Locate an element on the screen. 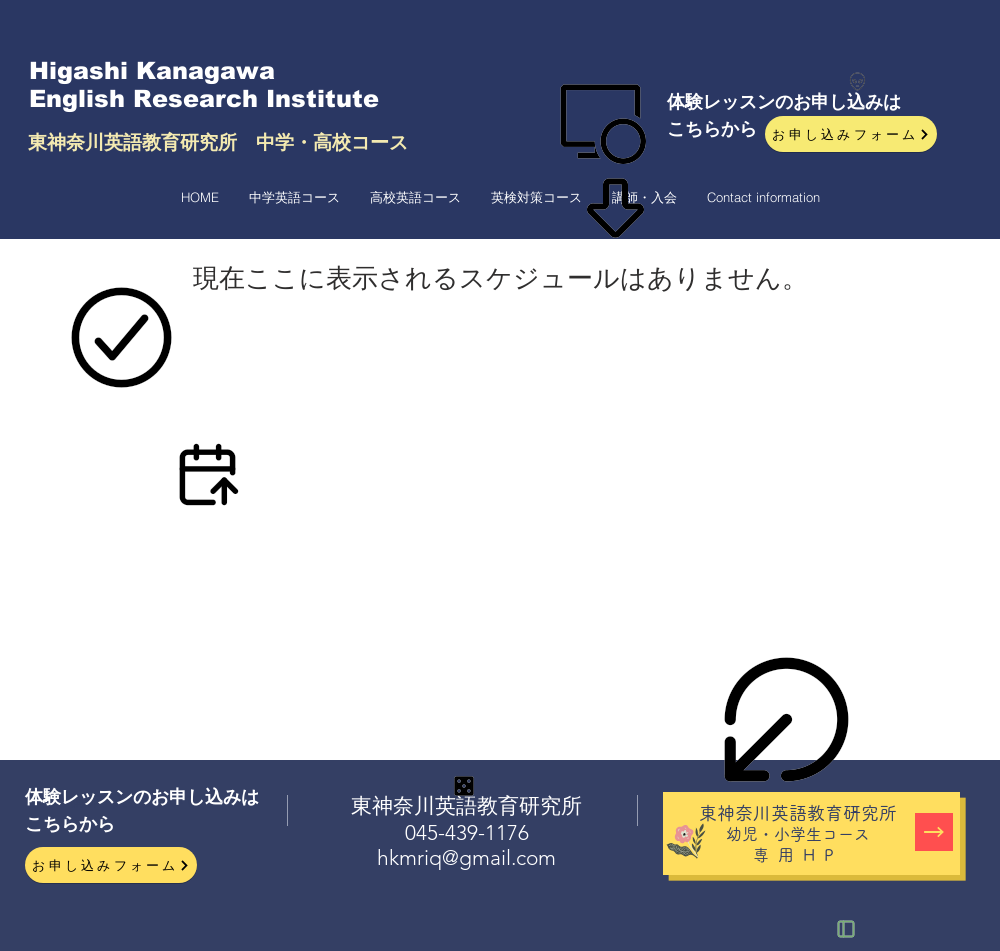 Image resolution: width=1000 pixels, height=951 pixels. download file or content is located at coordinates (615, 206).